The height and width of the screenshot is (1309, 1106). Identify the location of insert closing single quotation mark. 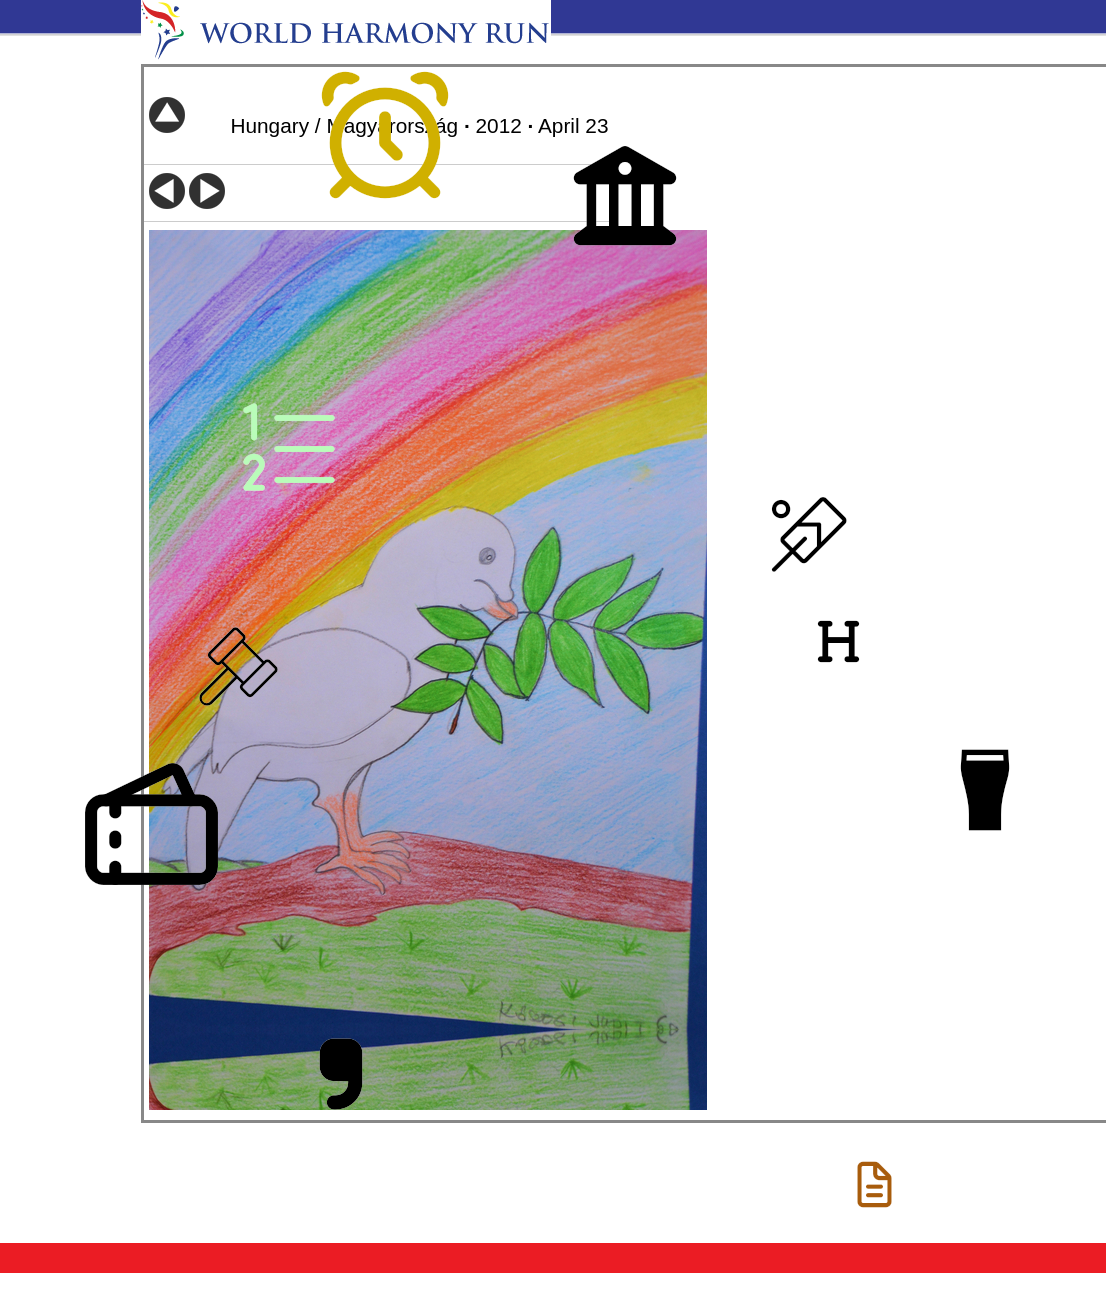
(341, 1074).